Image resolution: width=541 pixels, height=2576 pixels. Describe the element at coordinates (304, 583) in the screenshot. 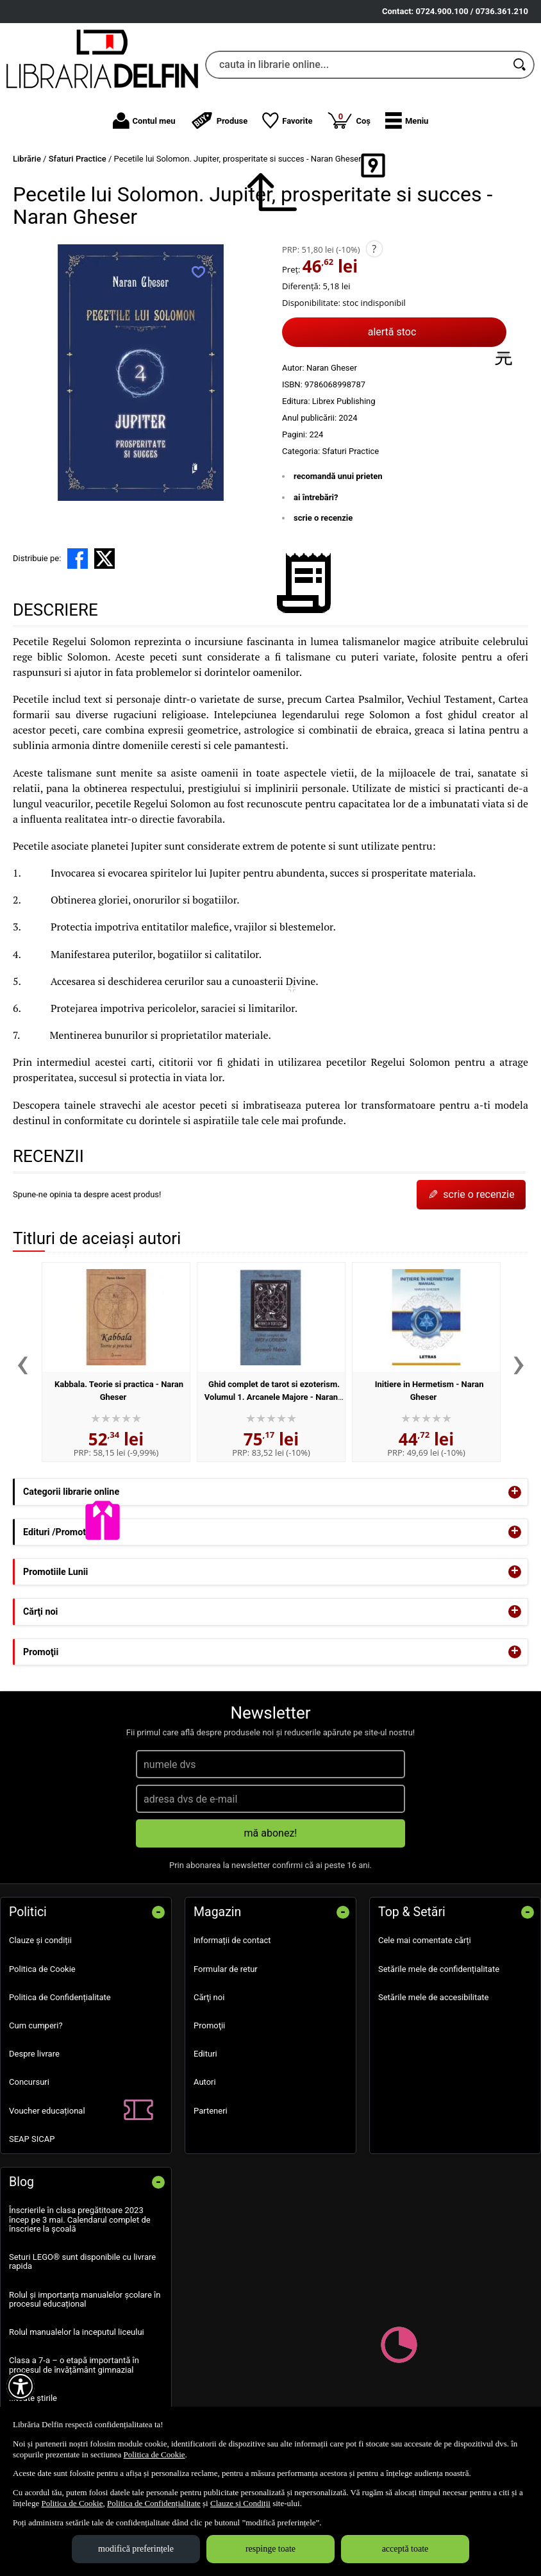

I see `view receipt or transaction details` at that location.